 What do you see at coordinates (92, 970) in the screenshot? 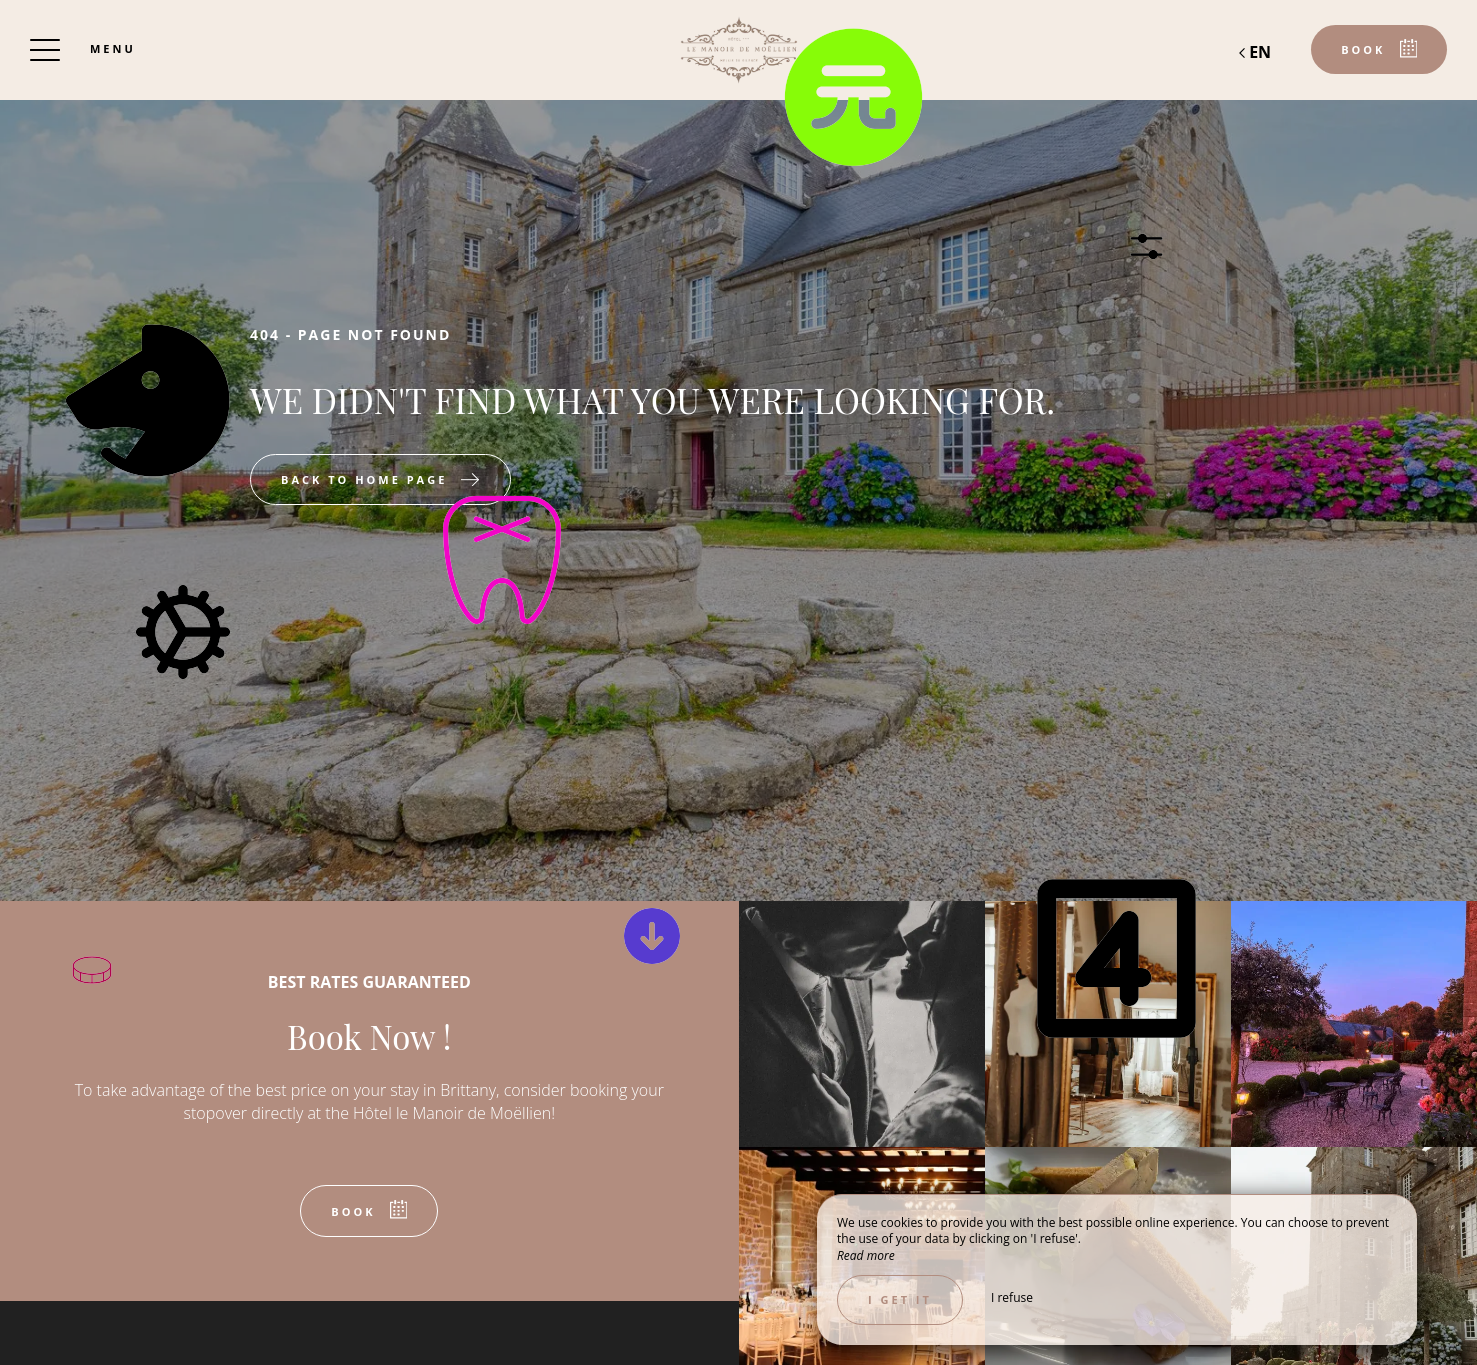
I see `view your coin balance or currency` at bounding box center [92, 970].